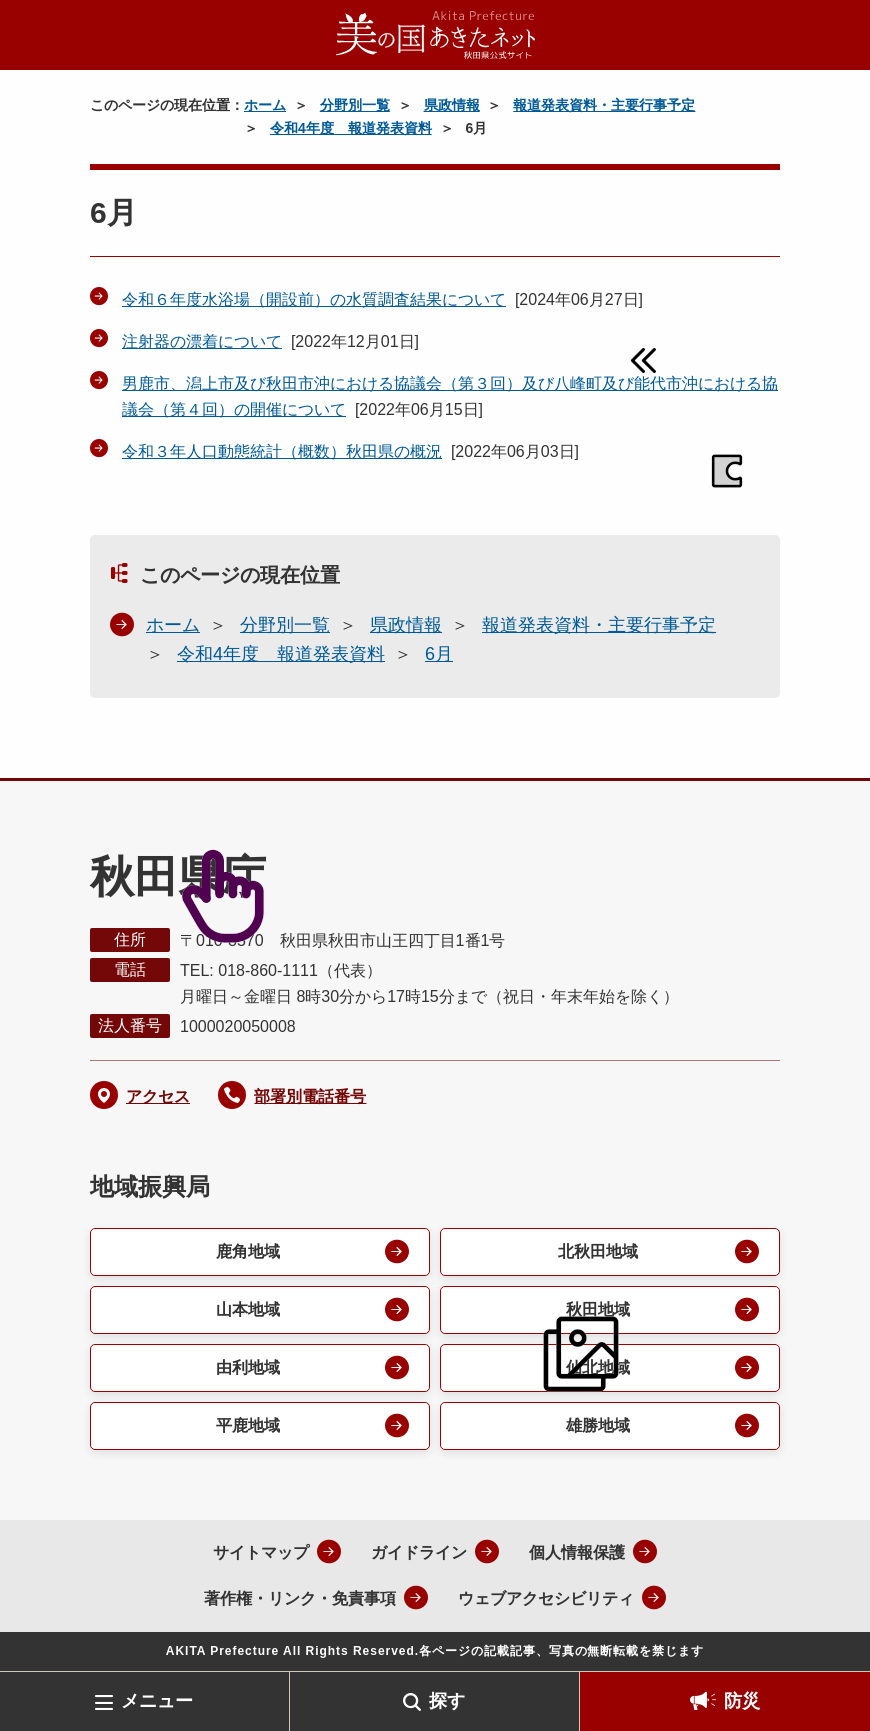  I want to click on open coda document app, so click(727, 471).